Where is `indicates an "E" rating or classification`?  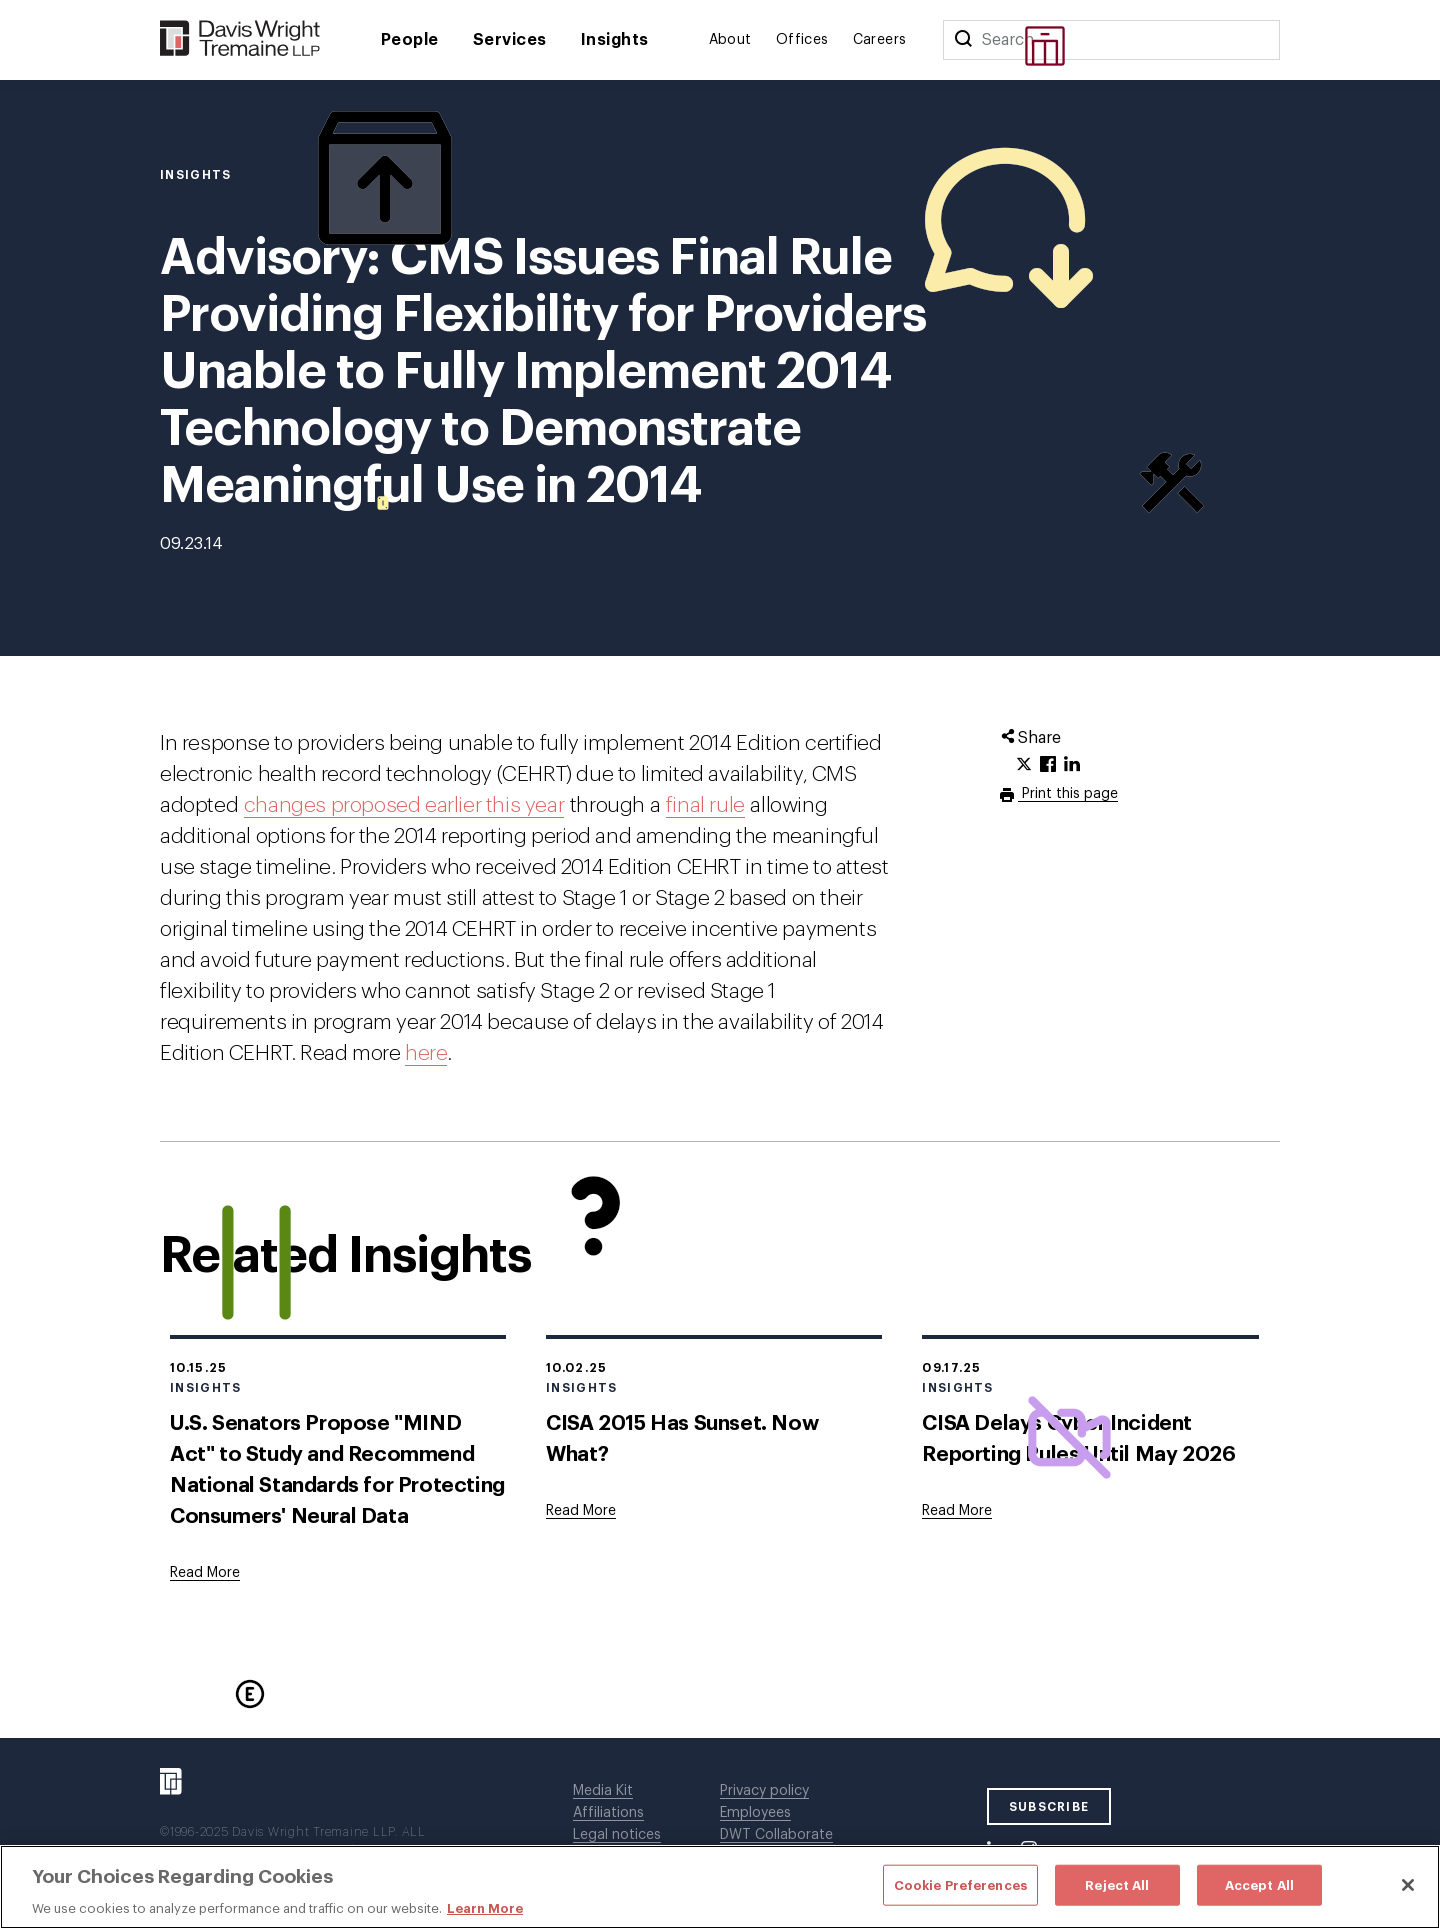 indicates an "E" rating or classification is located at coordinates (250, 1694).